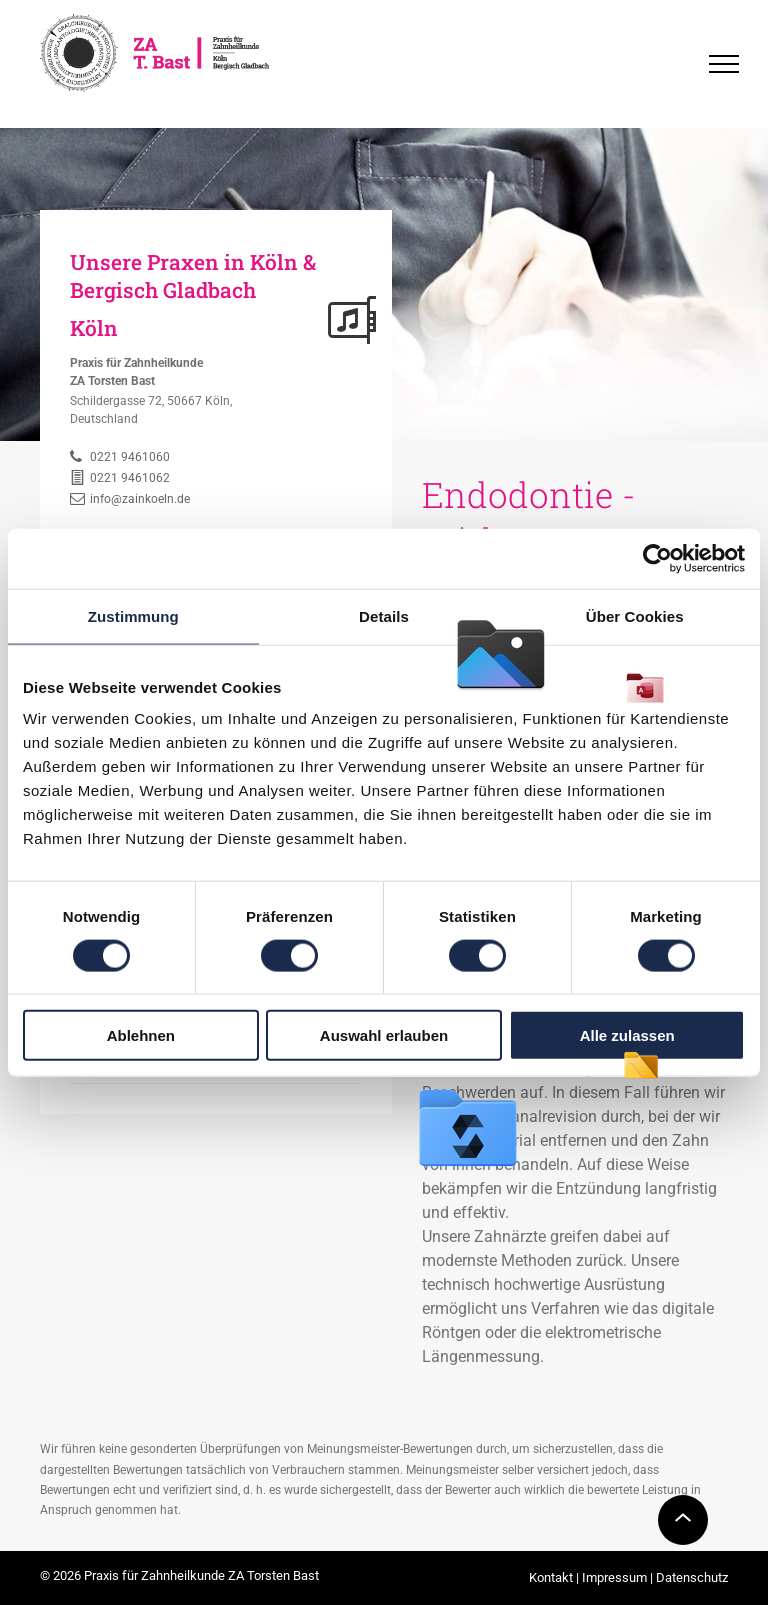 This screenshot has width=768, height=1605. What do you see at coordinates (645, 689) in the screenshot?
I see `open folder containing Microsoft Access database files` at bounding box center [645, 689].